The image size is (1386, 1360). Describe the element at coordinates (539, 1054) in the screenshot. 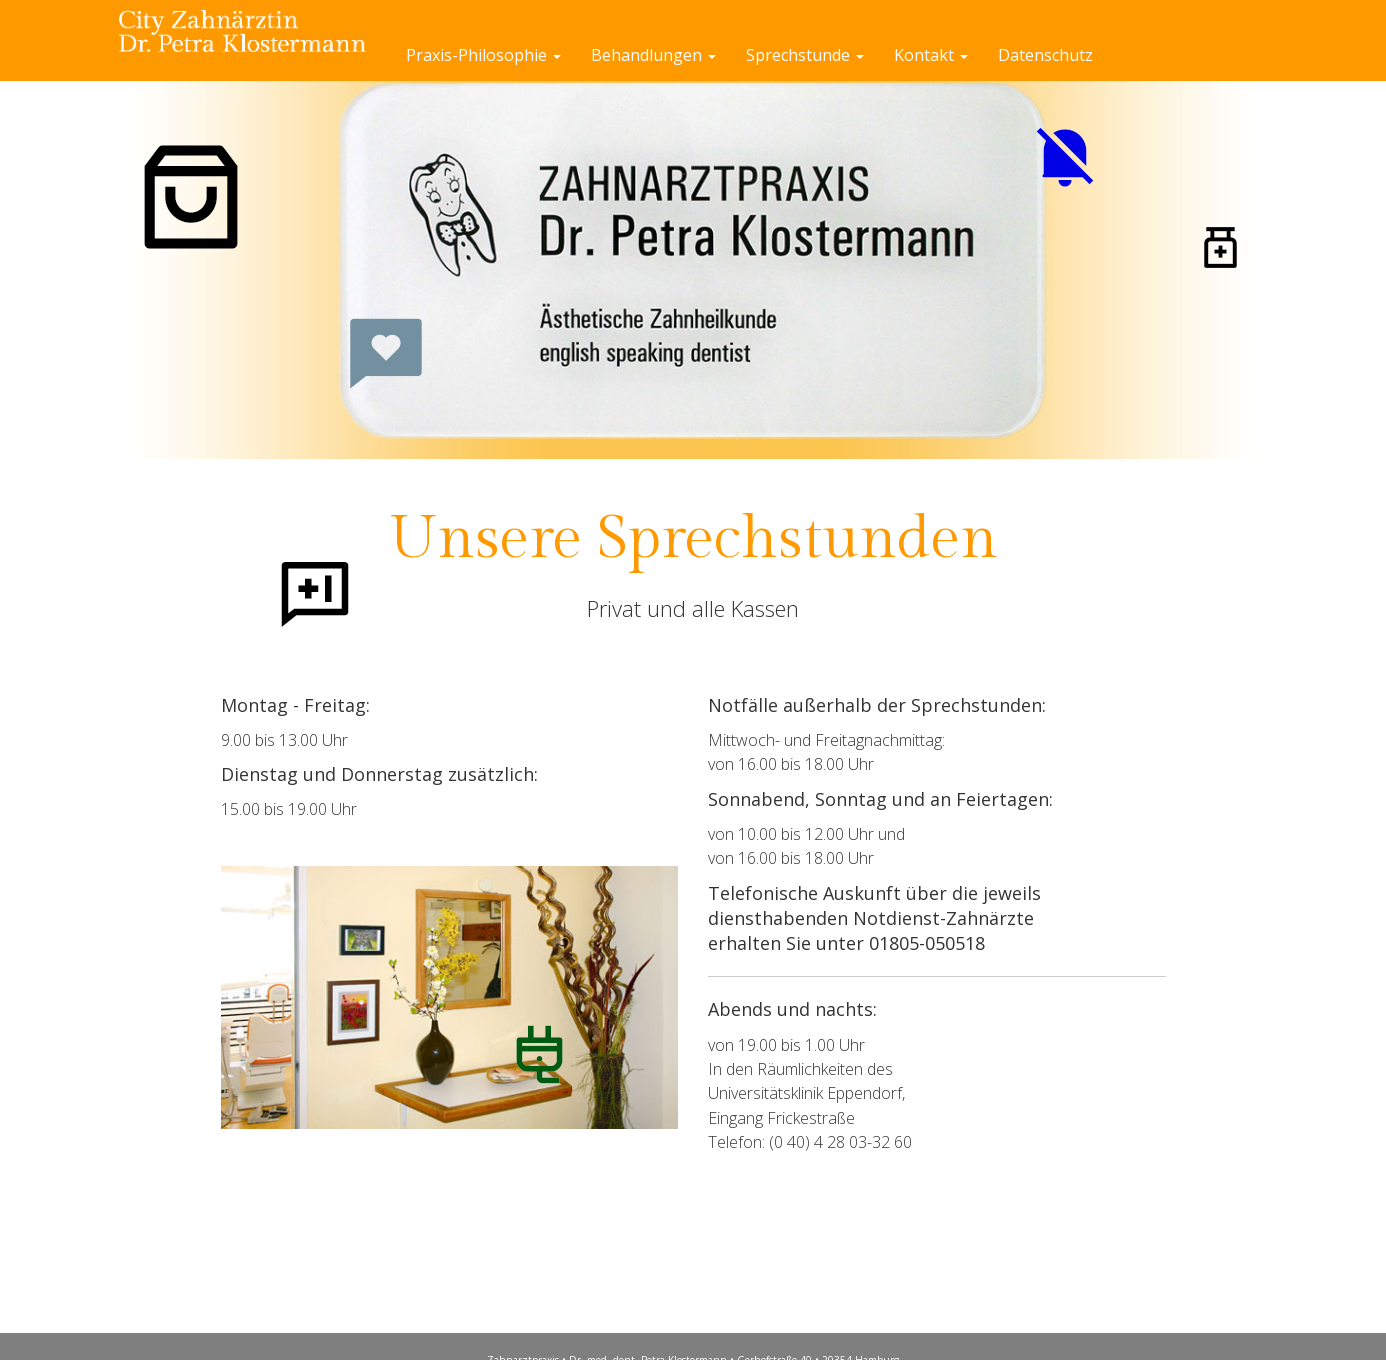

I see `connect to a power source` at that location.